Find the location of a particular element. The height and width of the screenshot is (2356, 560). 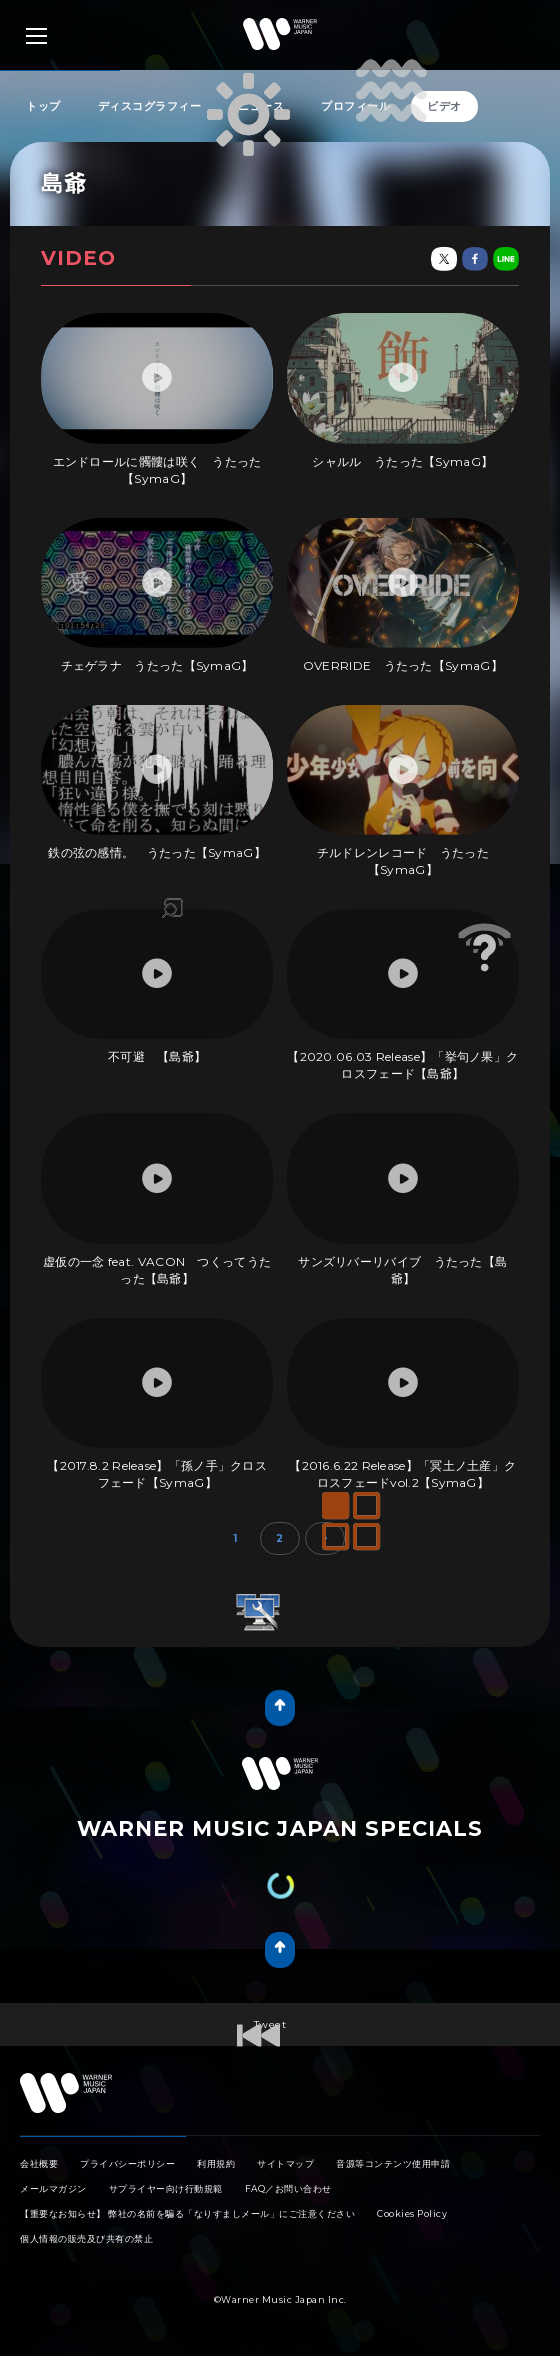

open image viewer application is located at coordinates (172, 907).